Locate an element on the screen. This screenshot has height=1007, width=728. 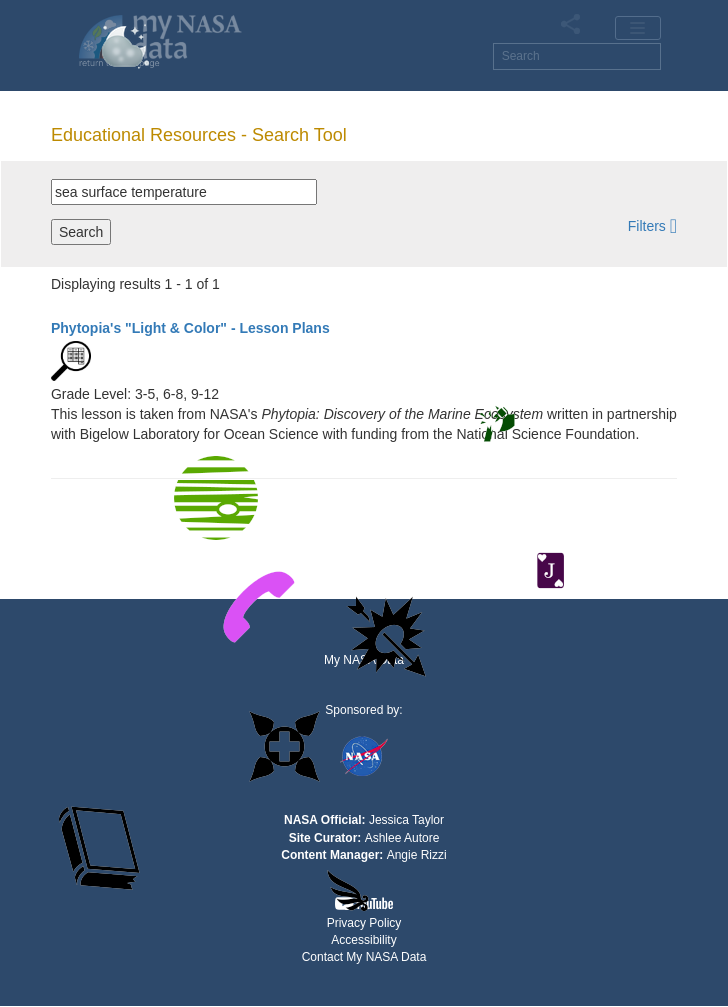
make a phone call is located at coordinates (259, 607).